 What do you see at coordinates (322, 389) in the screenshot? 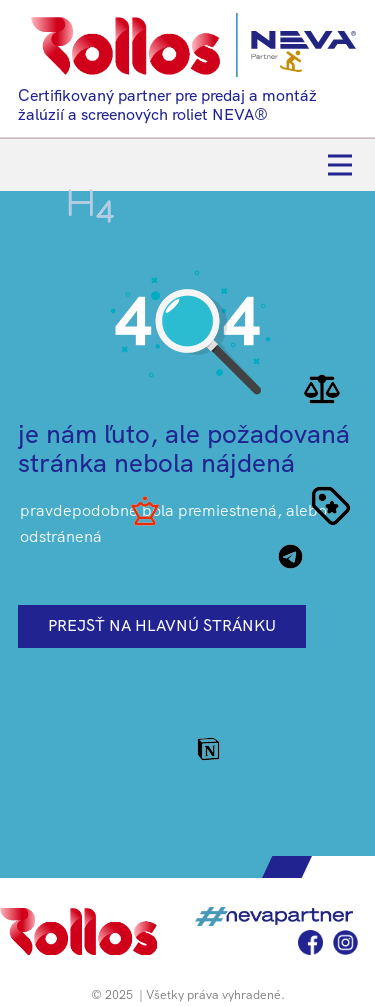
I see `access legal terms or policies` at bounding box center [322, 389].